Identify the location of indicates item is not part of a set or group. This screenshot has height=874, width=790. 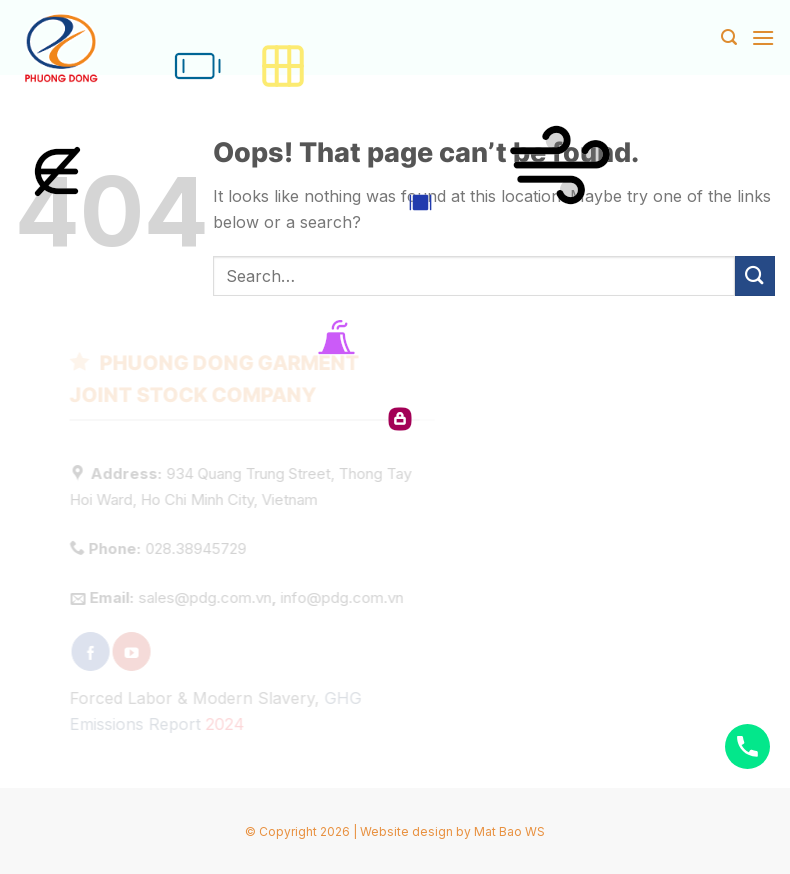
(57, 171).